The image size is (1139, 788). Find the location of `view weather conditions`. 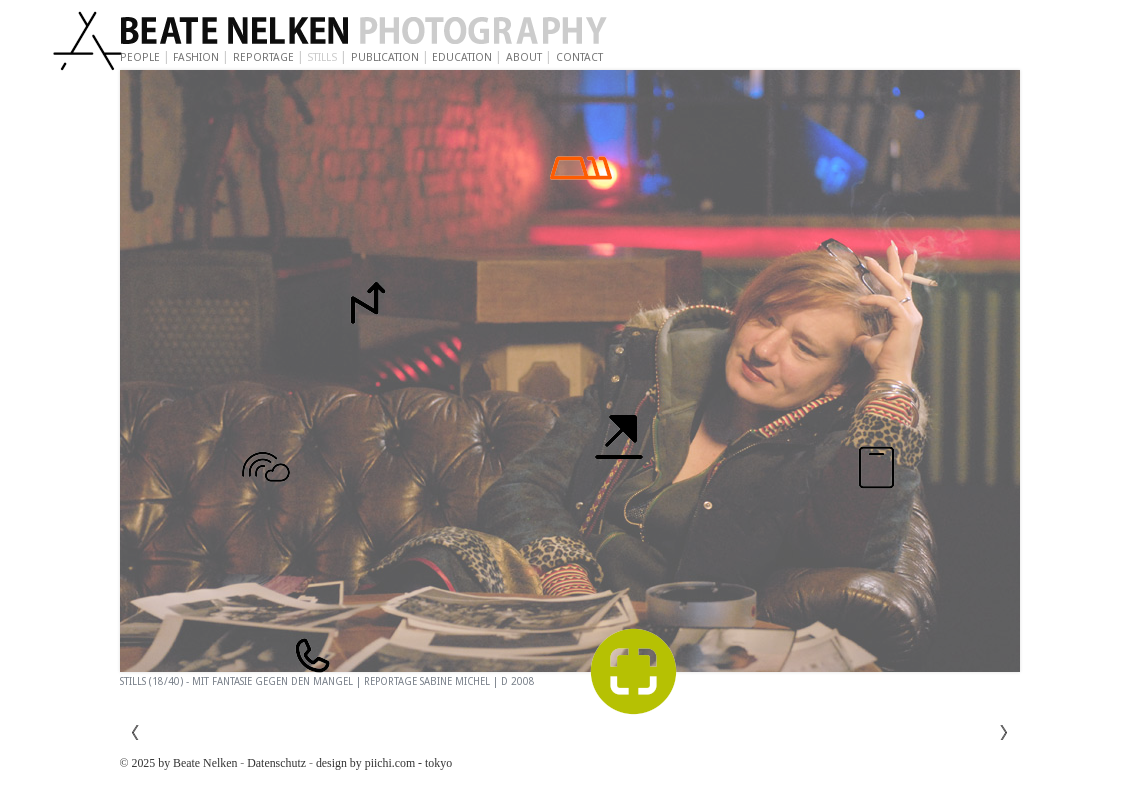

view weather conditions is located at coordinates (266, 466).